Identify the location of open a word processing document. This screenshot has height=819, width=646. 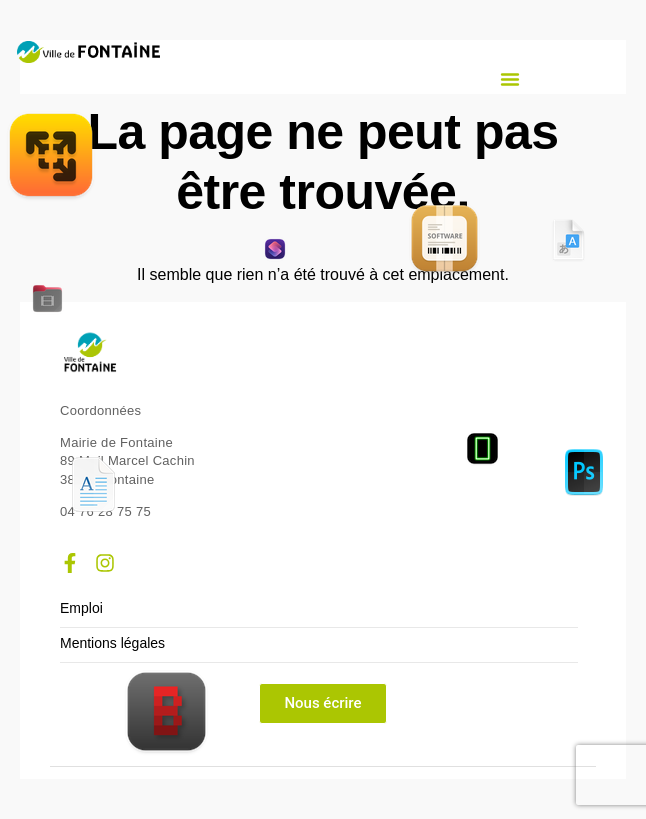
(93, 484).